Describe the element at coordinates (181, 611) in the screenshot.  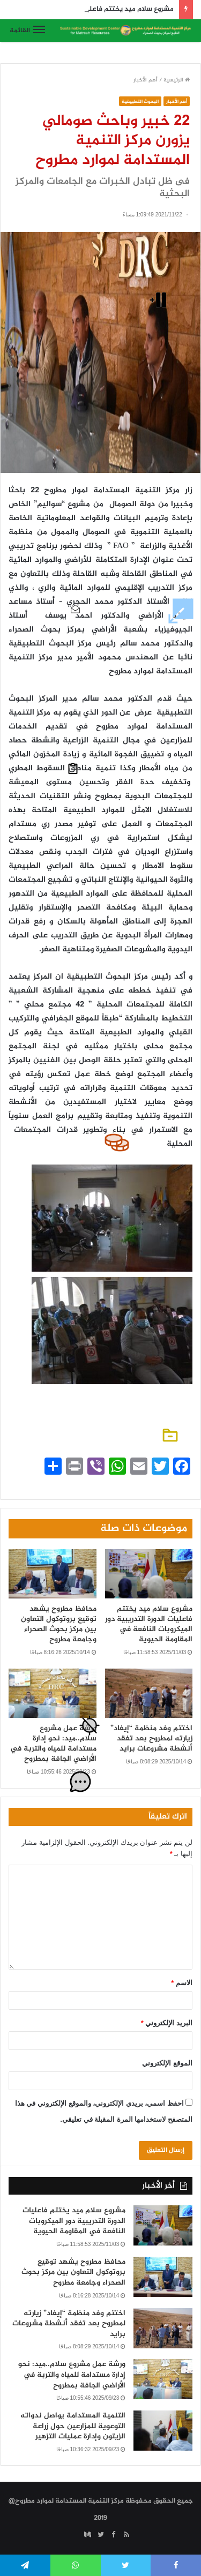
I see `collapse or minimize a panel` at that location.